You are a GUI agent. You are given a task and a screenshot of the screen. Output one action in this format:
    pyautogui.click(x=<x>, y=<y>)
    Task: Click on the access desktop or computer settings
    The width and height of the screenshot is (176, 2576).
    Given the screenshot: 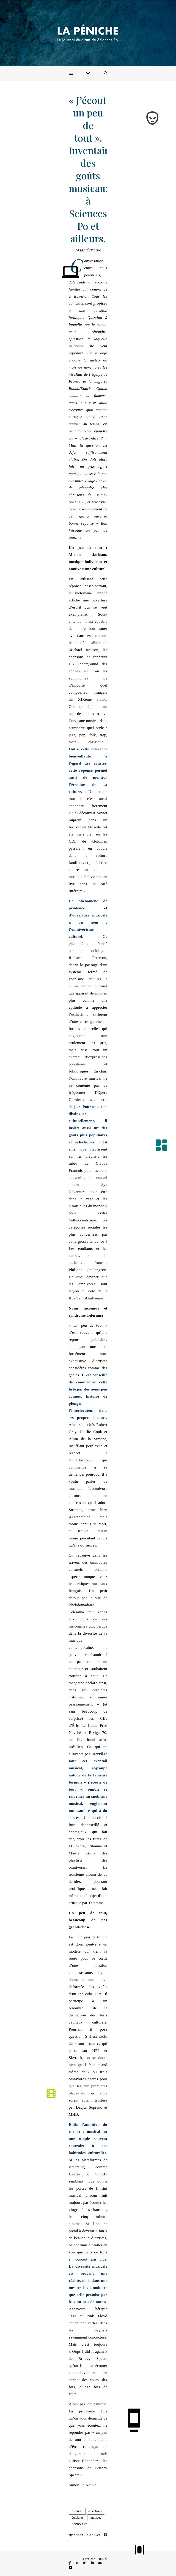 What is the action you would take?
    pyautogui.click(x=70, y=272)
    